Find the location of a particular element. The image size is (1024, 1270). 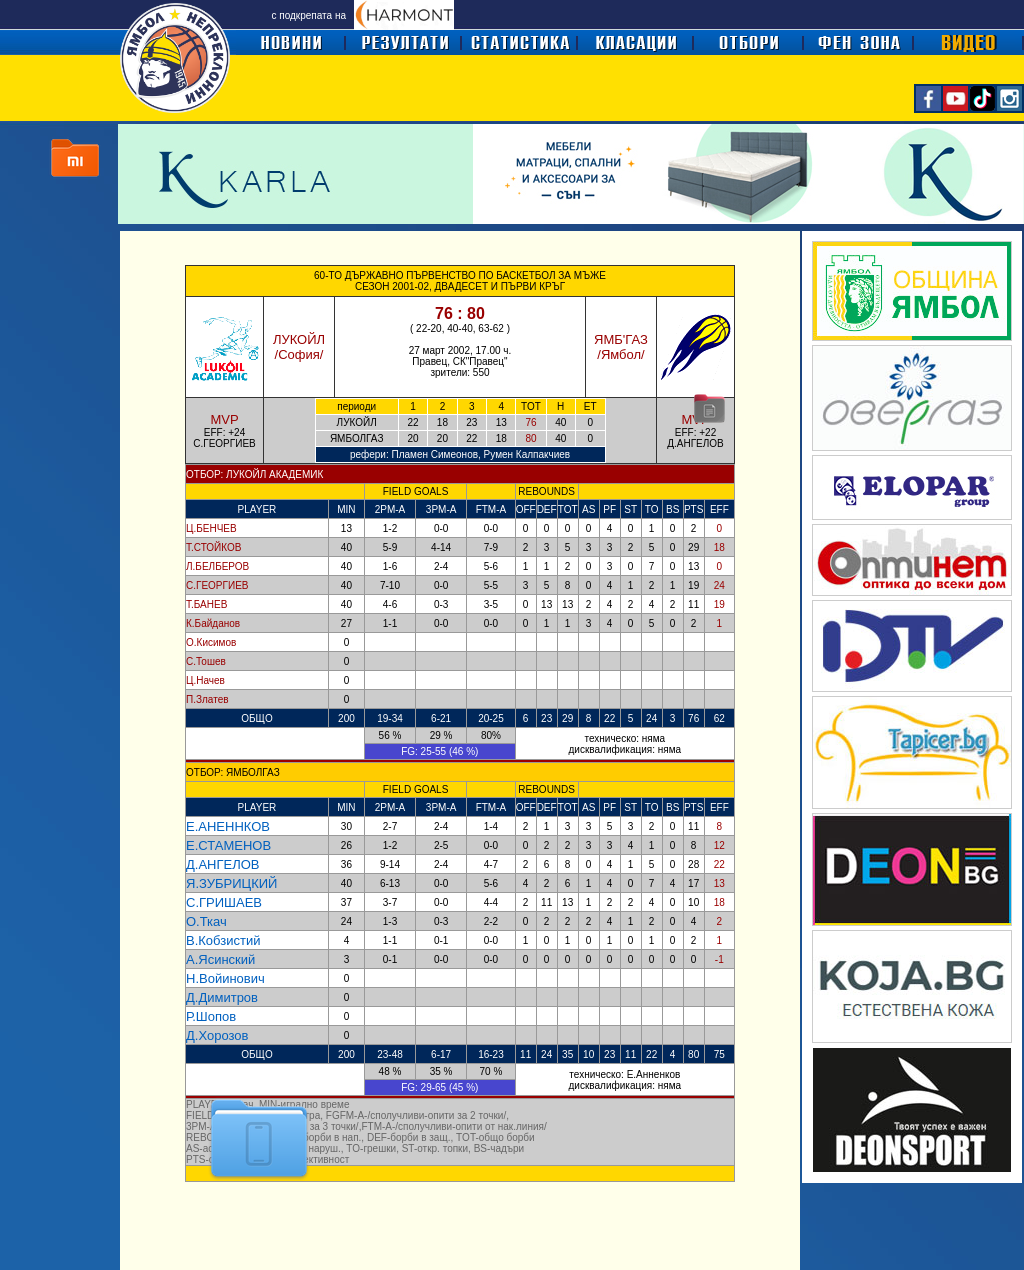

open xiaomi-related files folder is located at coordinates (75, 159).